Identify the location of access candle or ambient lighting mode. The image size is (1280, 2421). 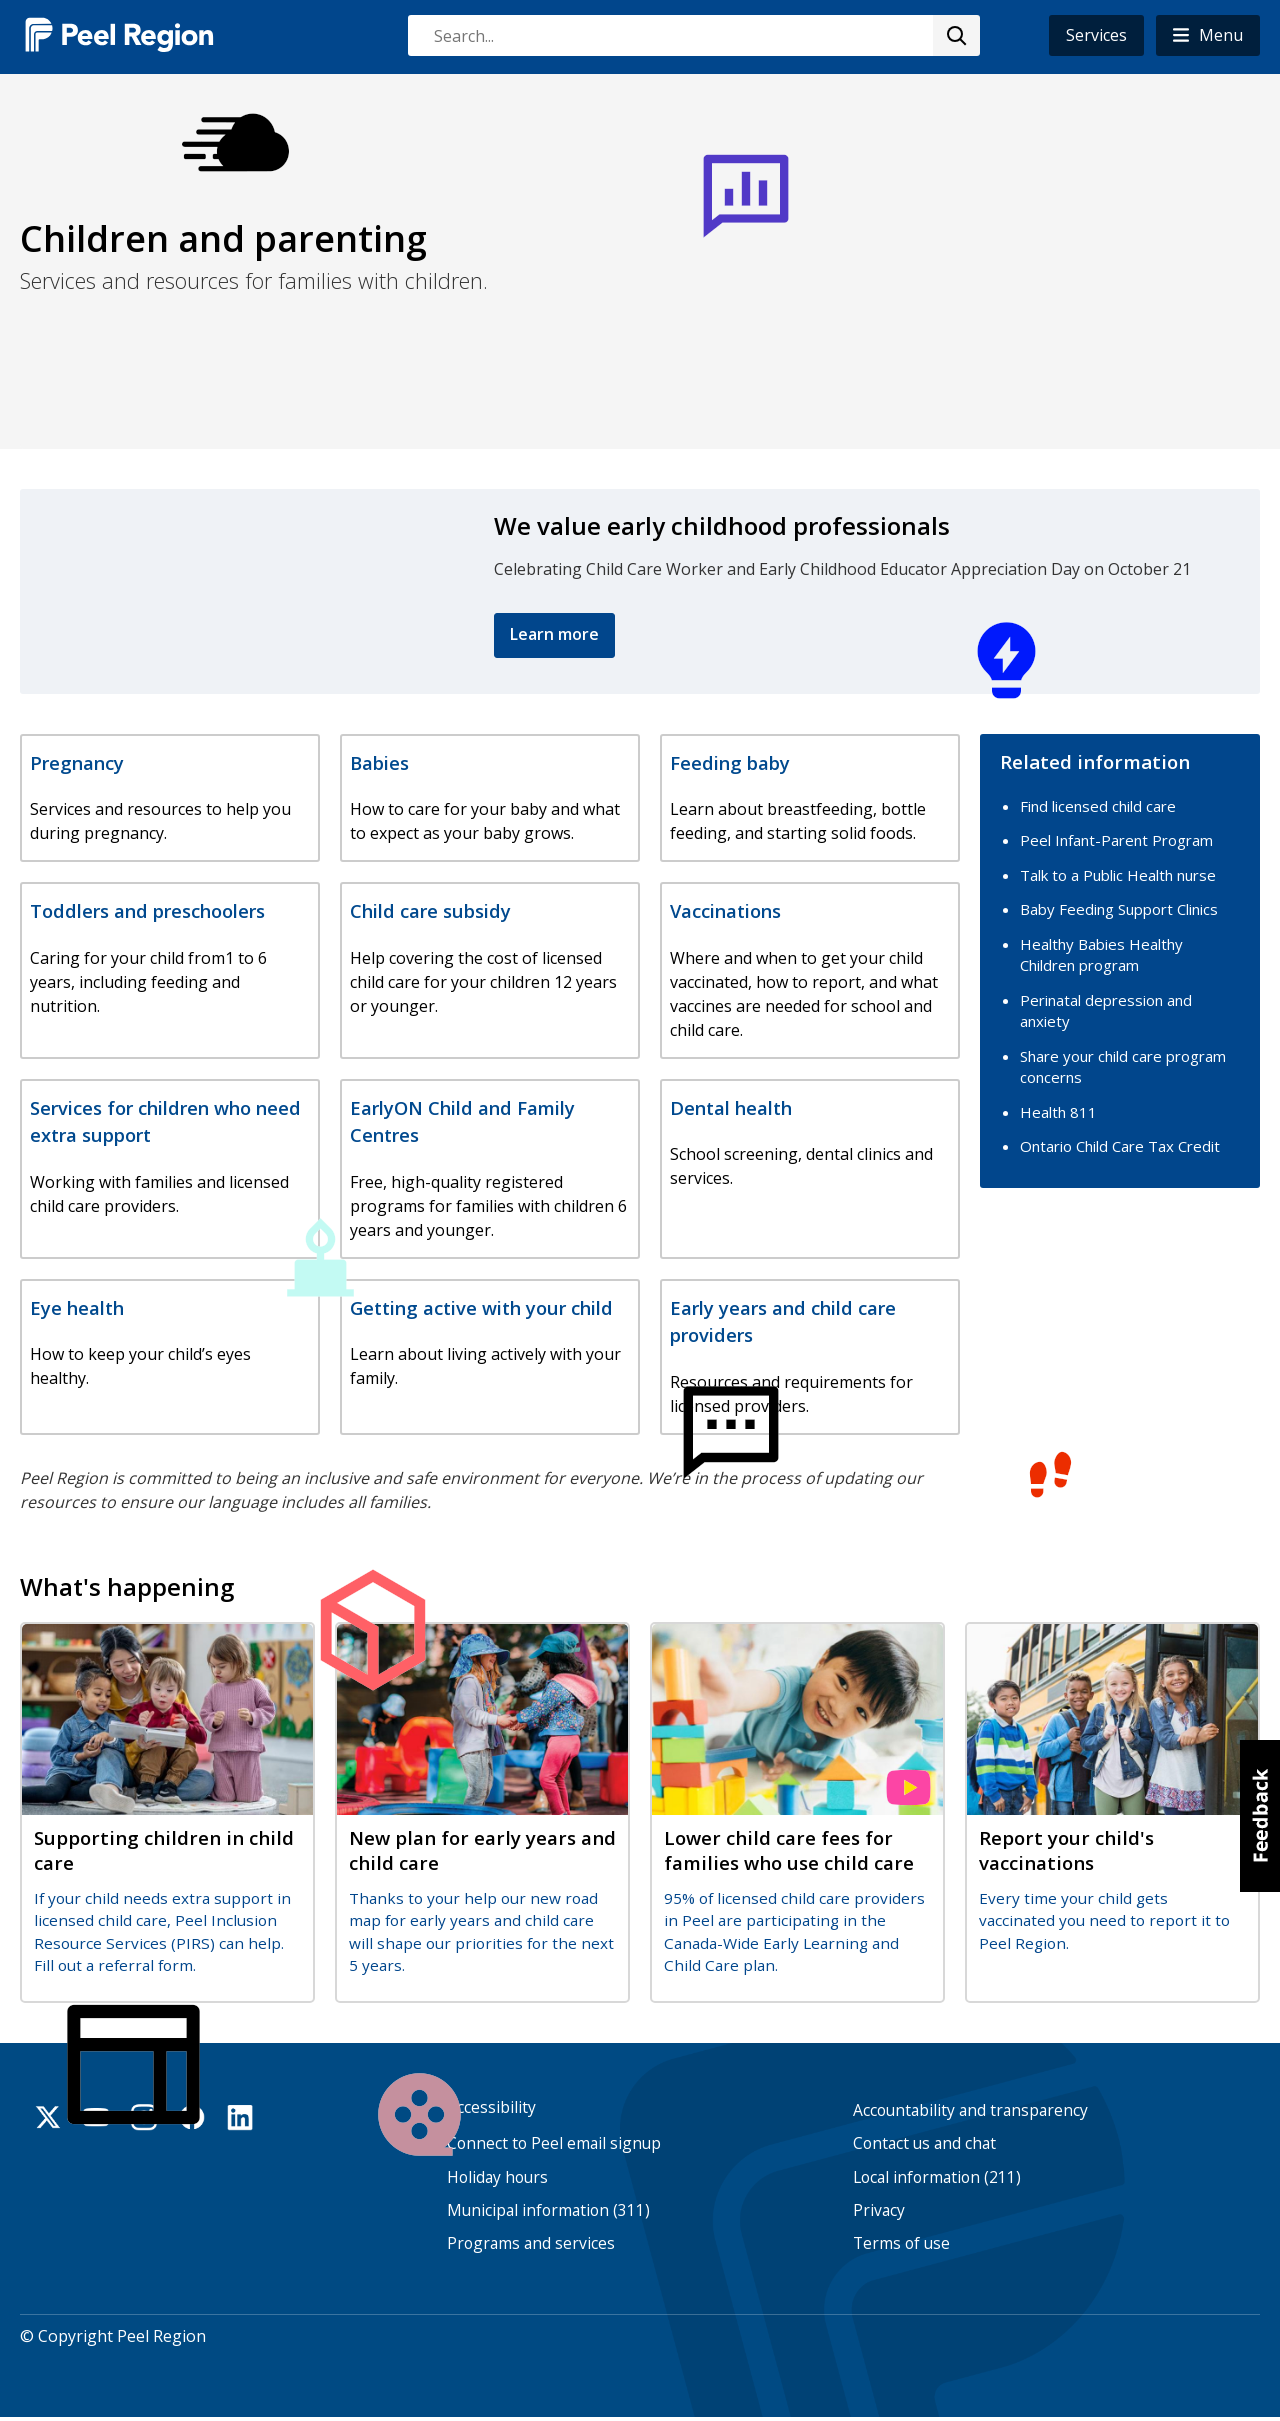
(320, 1259).